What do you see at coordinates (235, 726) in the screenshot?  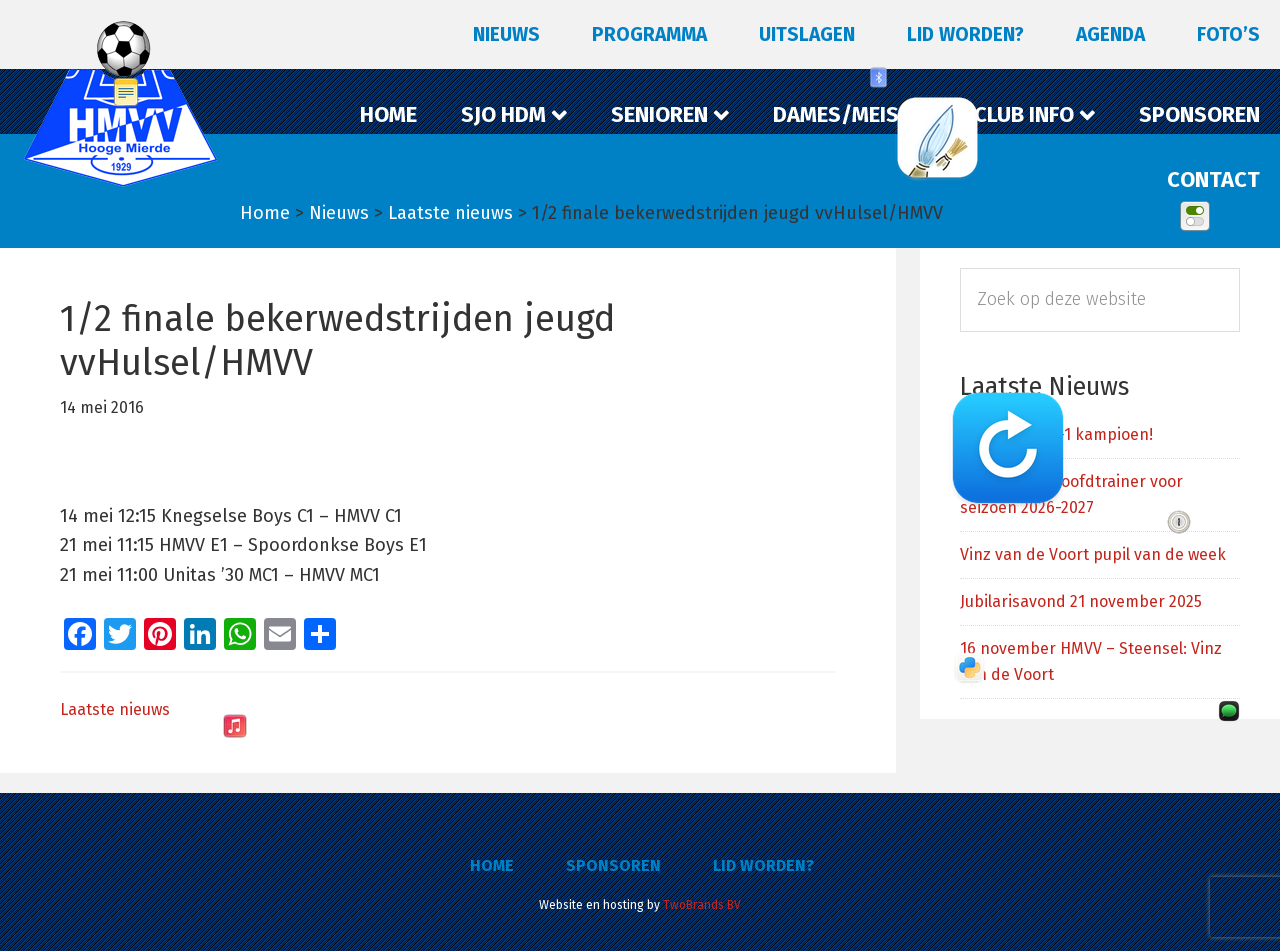 I see `open the music player app` at bounding box center [235, 726].